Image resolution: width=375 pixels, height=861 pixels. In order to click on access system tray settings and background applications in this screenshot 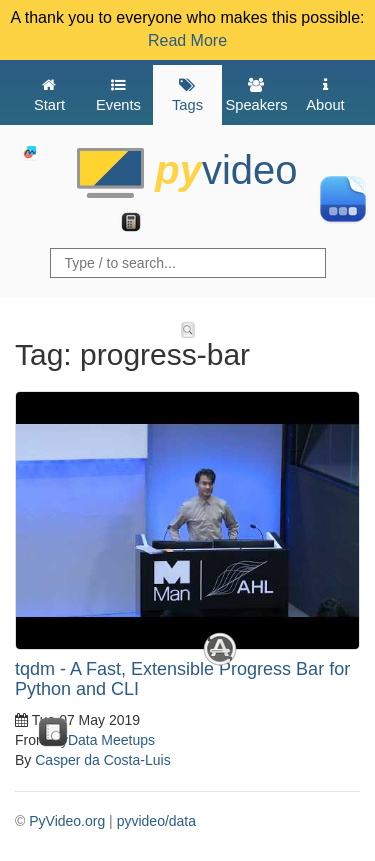, I will do `click(343, 199)`.